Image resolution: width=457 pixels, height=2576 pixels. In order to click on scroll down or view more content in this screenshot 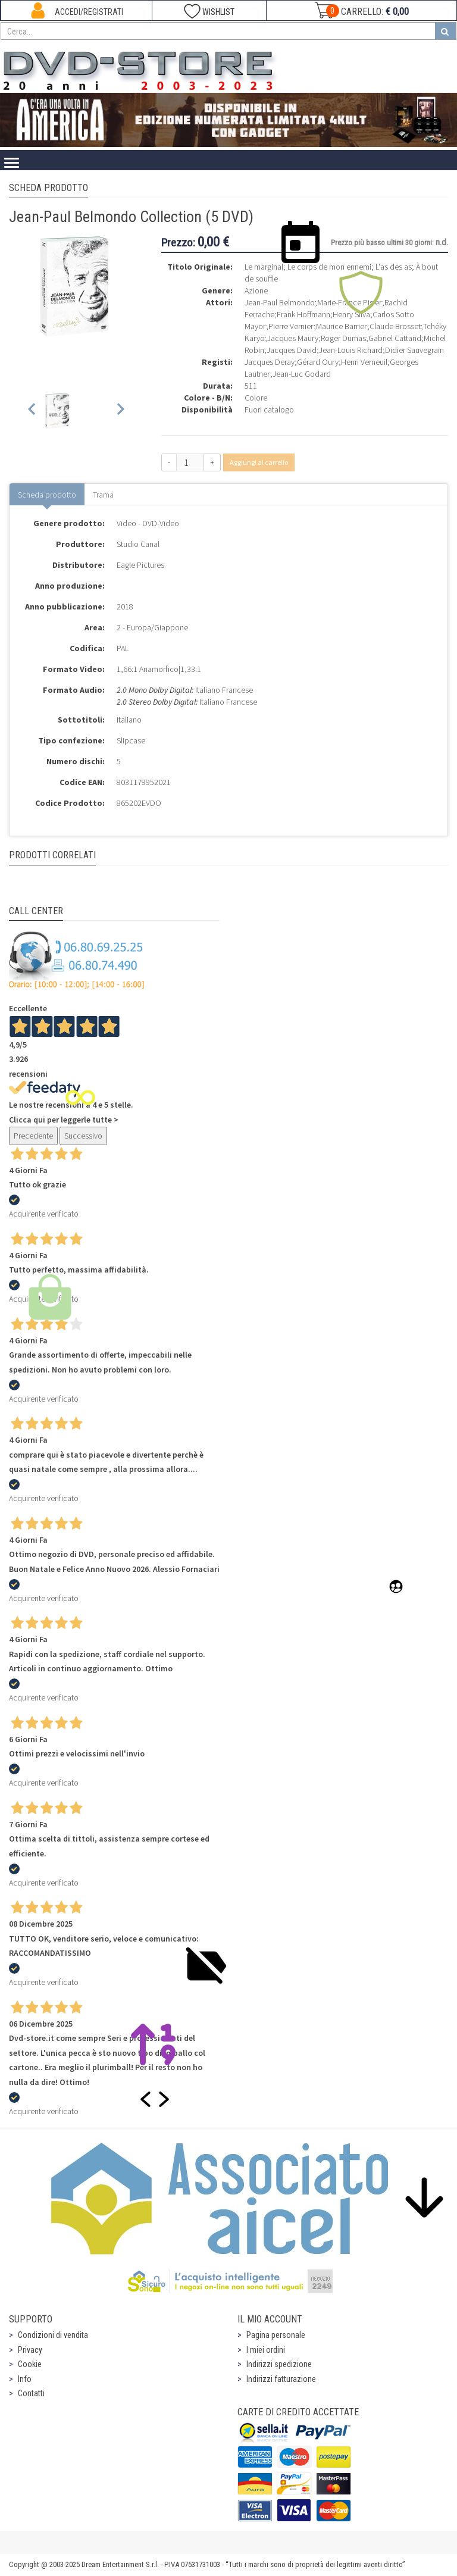, I will do `click(424, 2197)`.